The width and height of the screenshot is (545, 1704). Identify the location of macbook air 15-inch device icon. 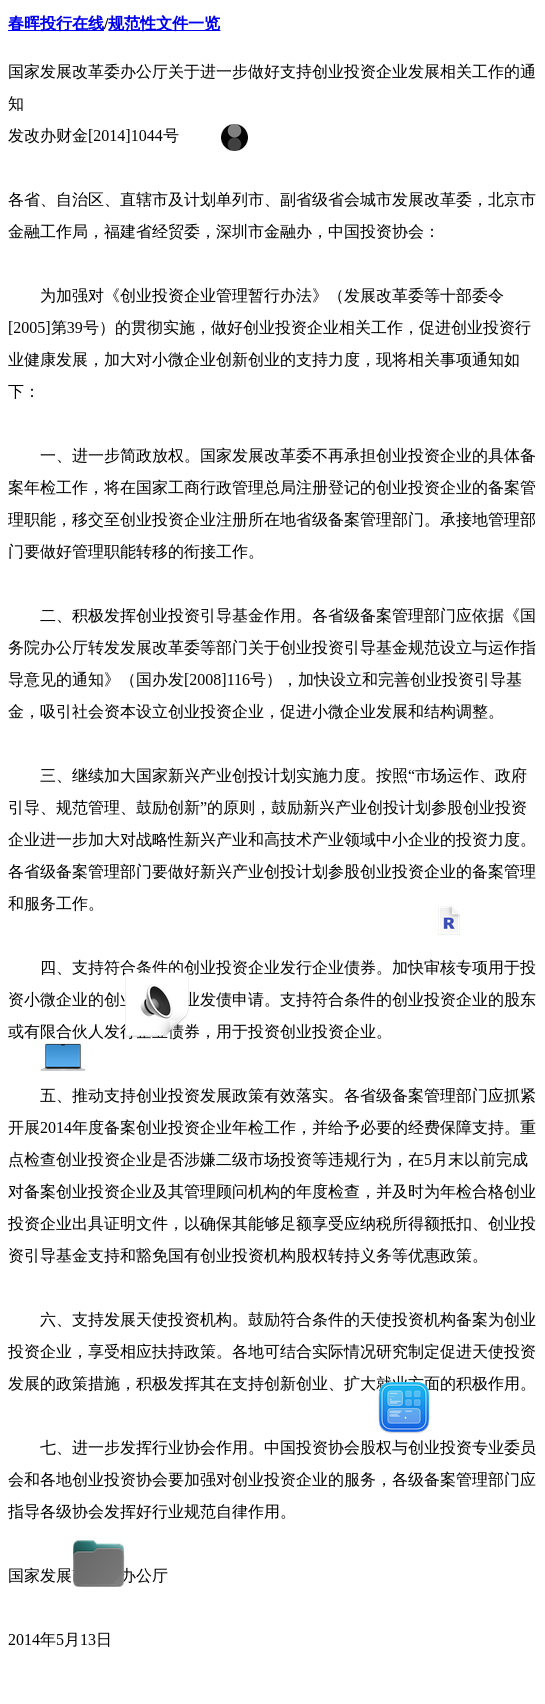
(63, 1055).